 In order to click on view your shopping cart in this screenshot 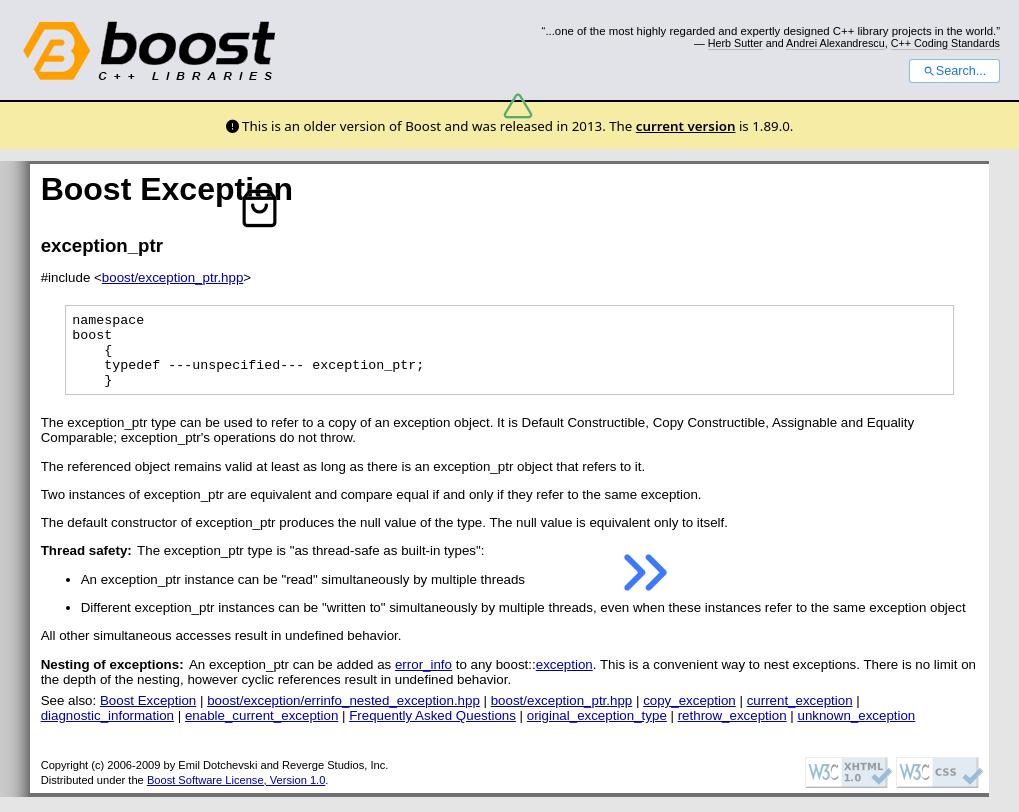, I will do `click(259, 208)`.